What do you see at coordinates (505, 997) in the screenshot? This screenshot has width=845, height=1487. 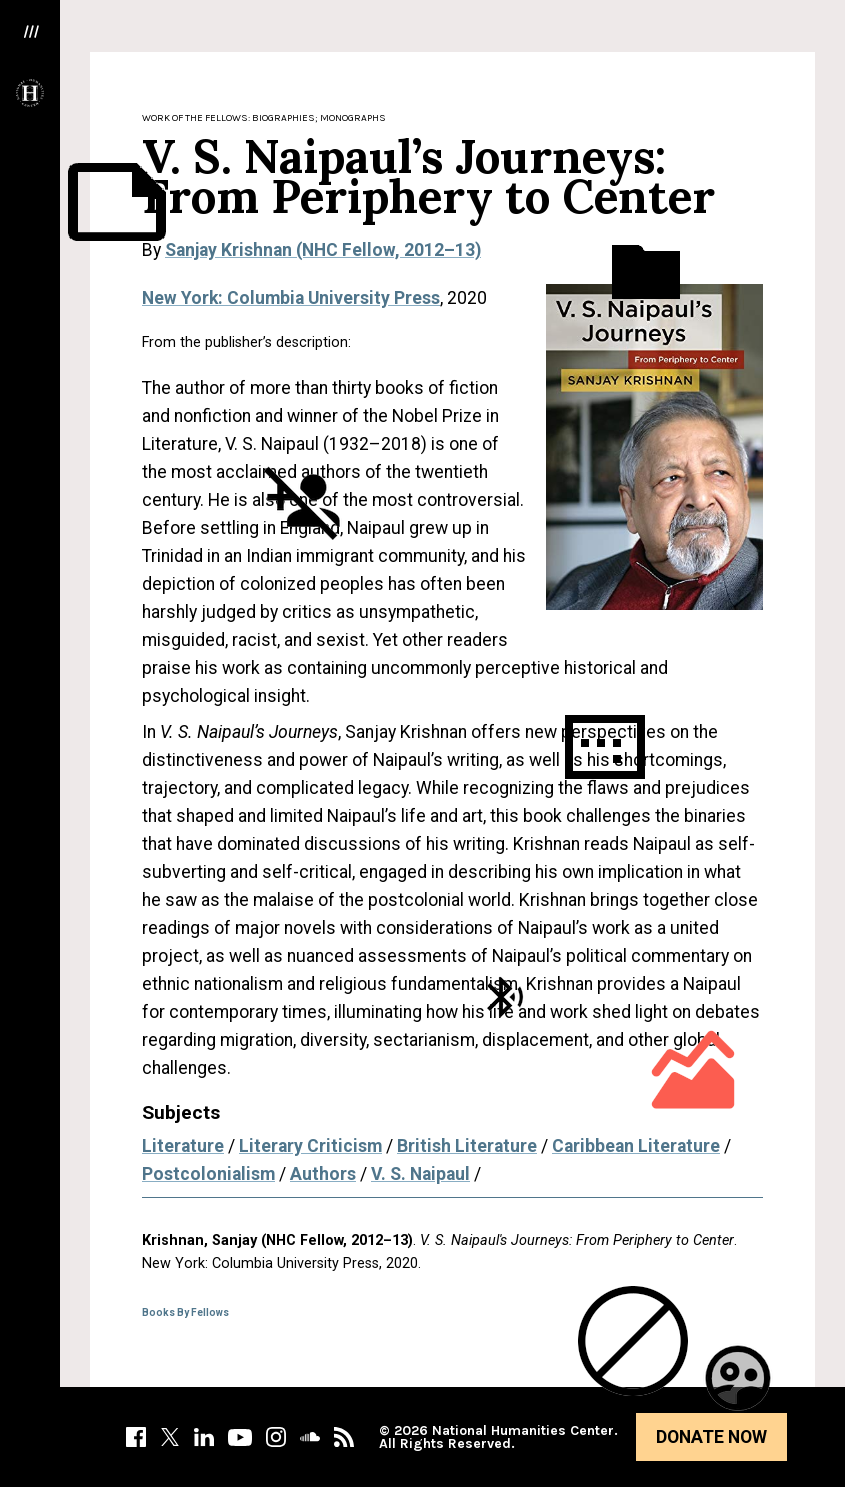 I see `bluetooth audio is currently active` at bounding box center [505, 997].